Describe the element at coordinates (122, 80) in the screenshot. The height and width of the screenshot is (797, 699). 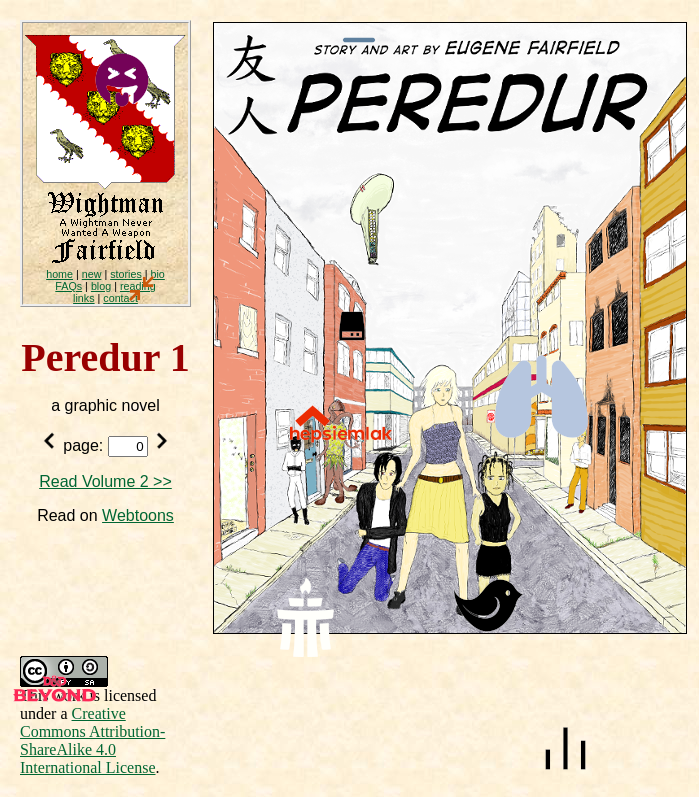
I see `react with a laughing face emoji` at that location.